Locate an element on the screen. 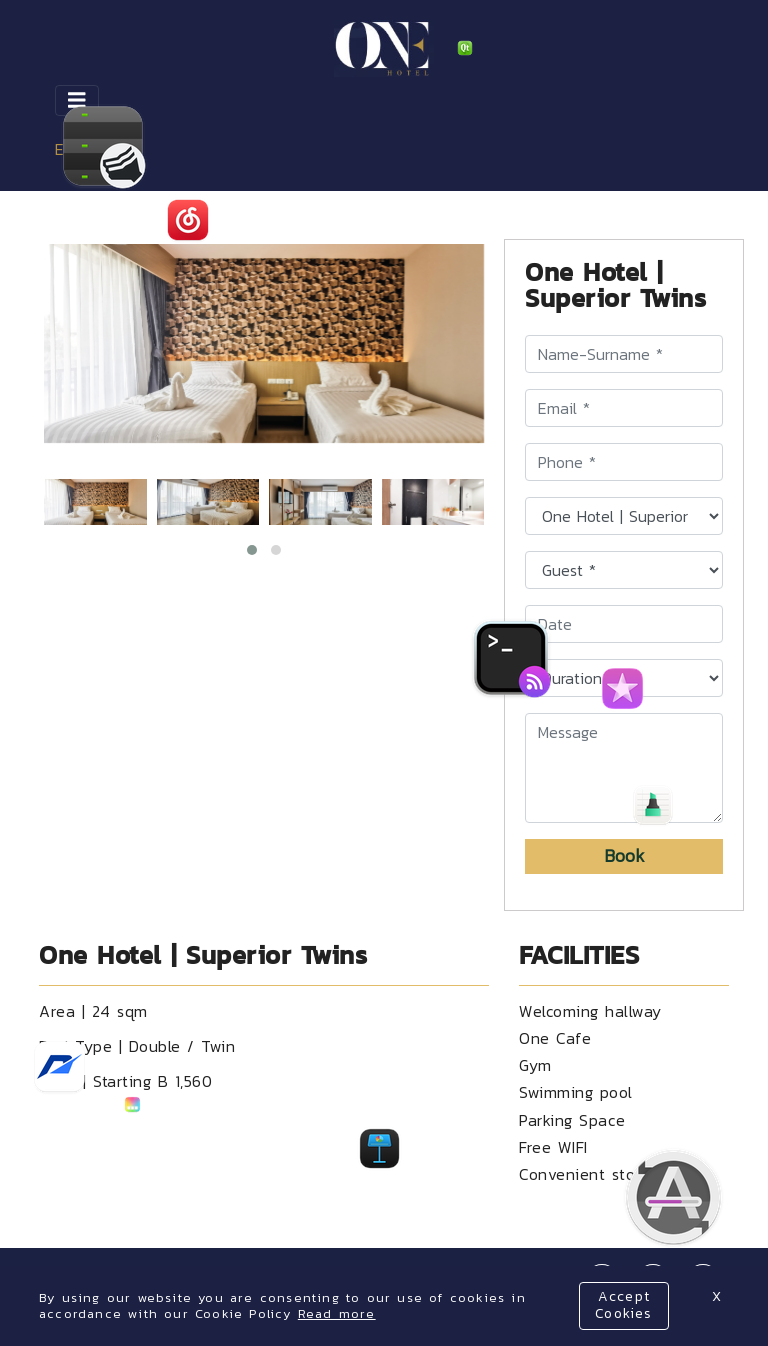  launch need for speed nitro racing game is located at coordinates (59, 1066).